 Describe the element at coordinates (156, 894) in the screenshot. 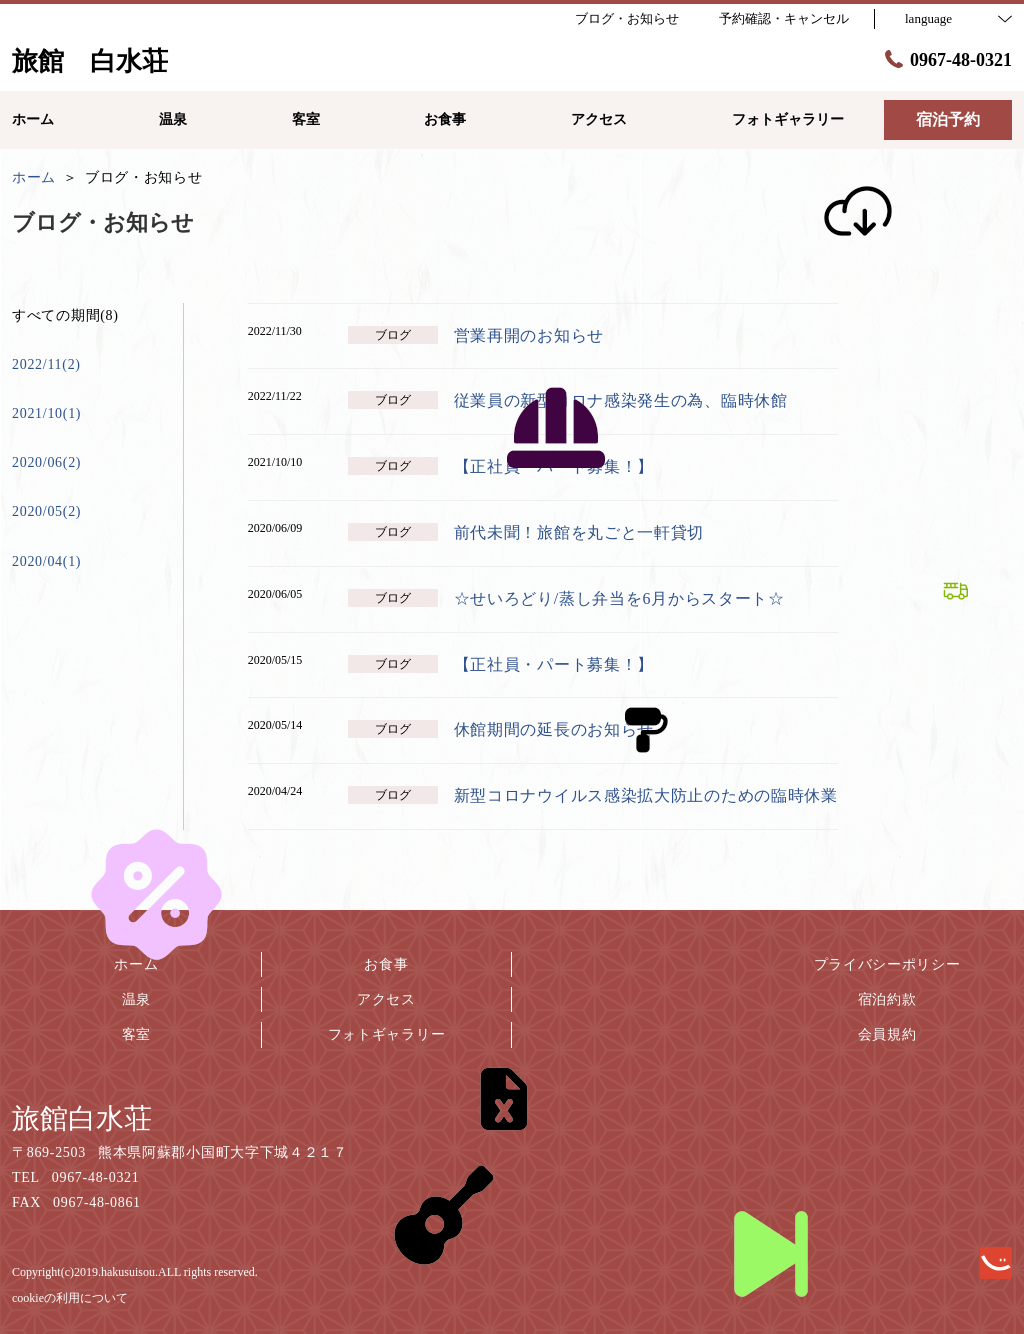

I see `view available discounts or promotions` at that location.